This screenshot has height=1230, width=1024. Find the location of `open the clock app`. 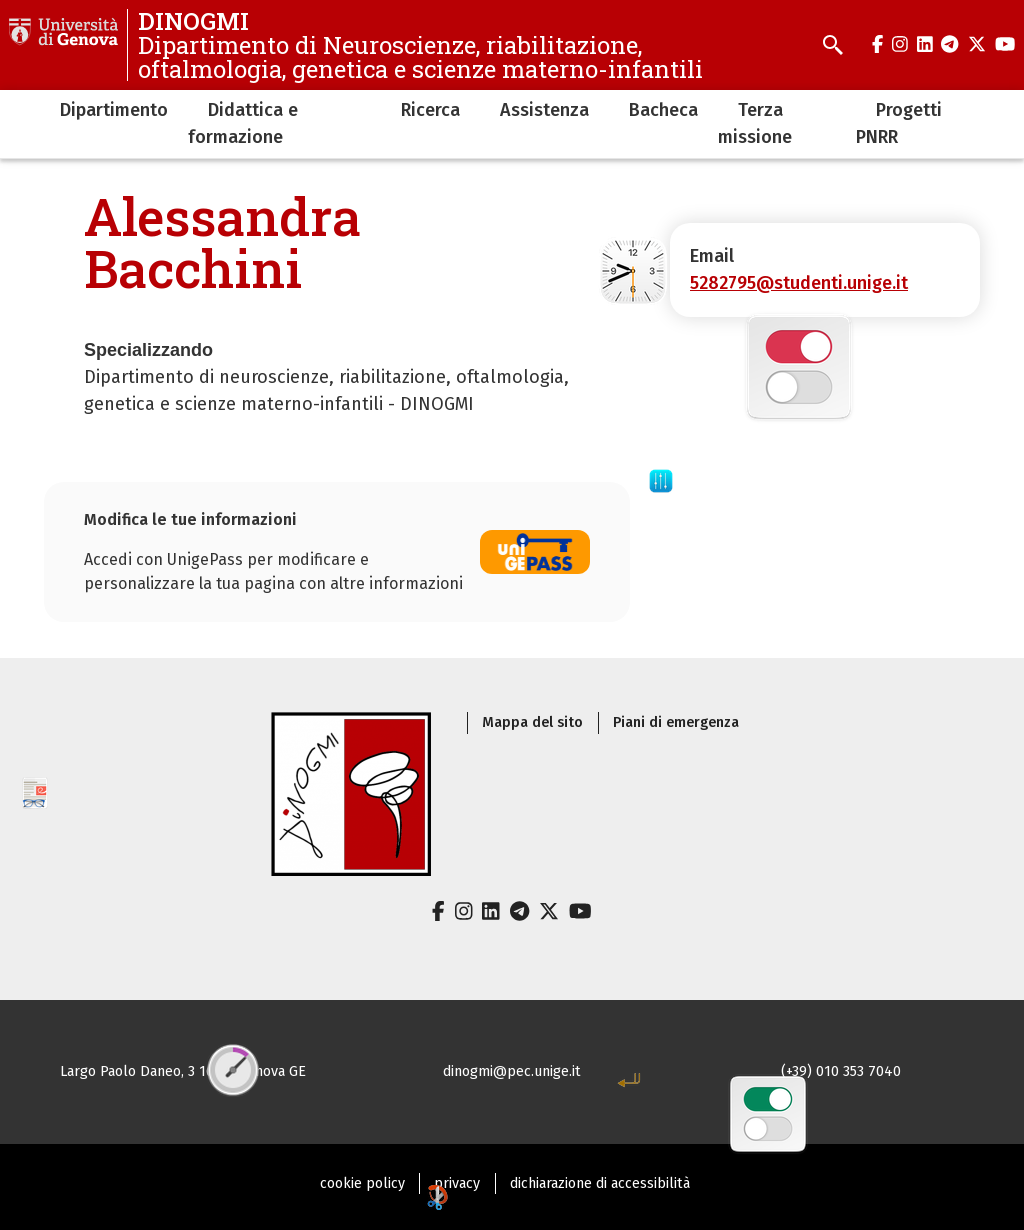

open the clock app is located at coordinates (633, 271).